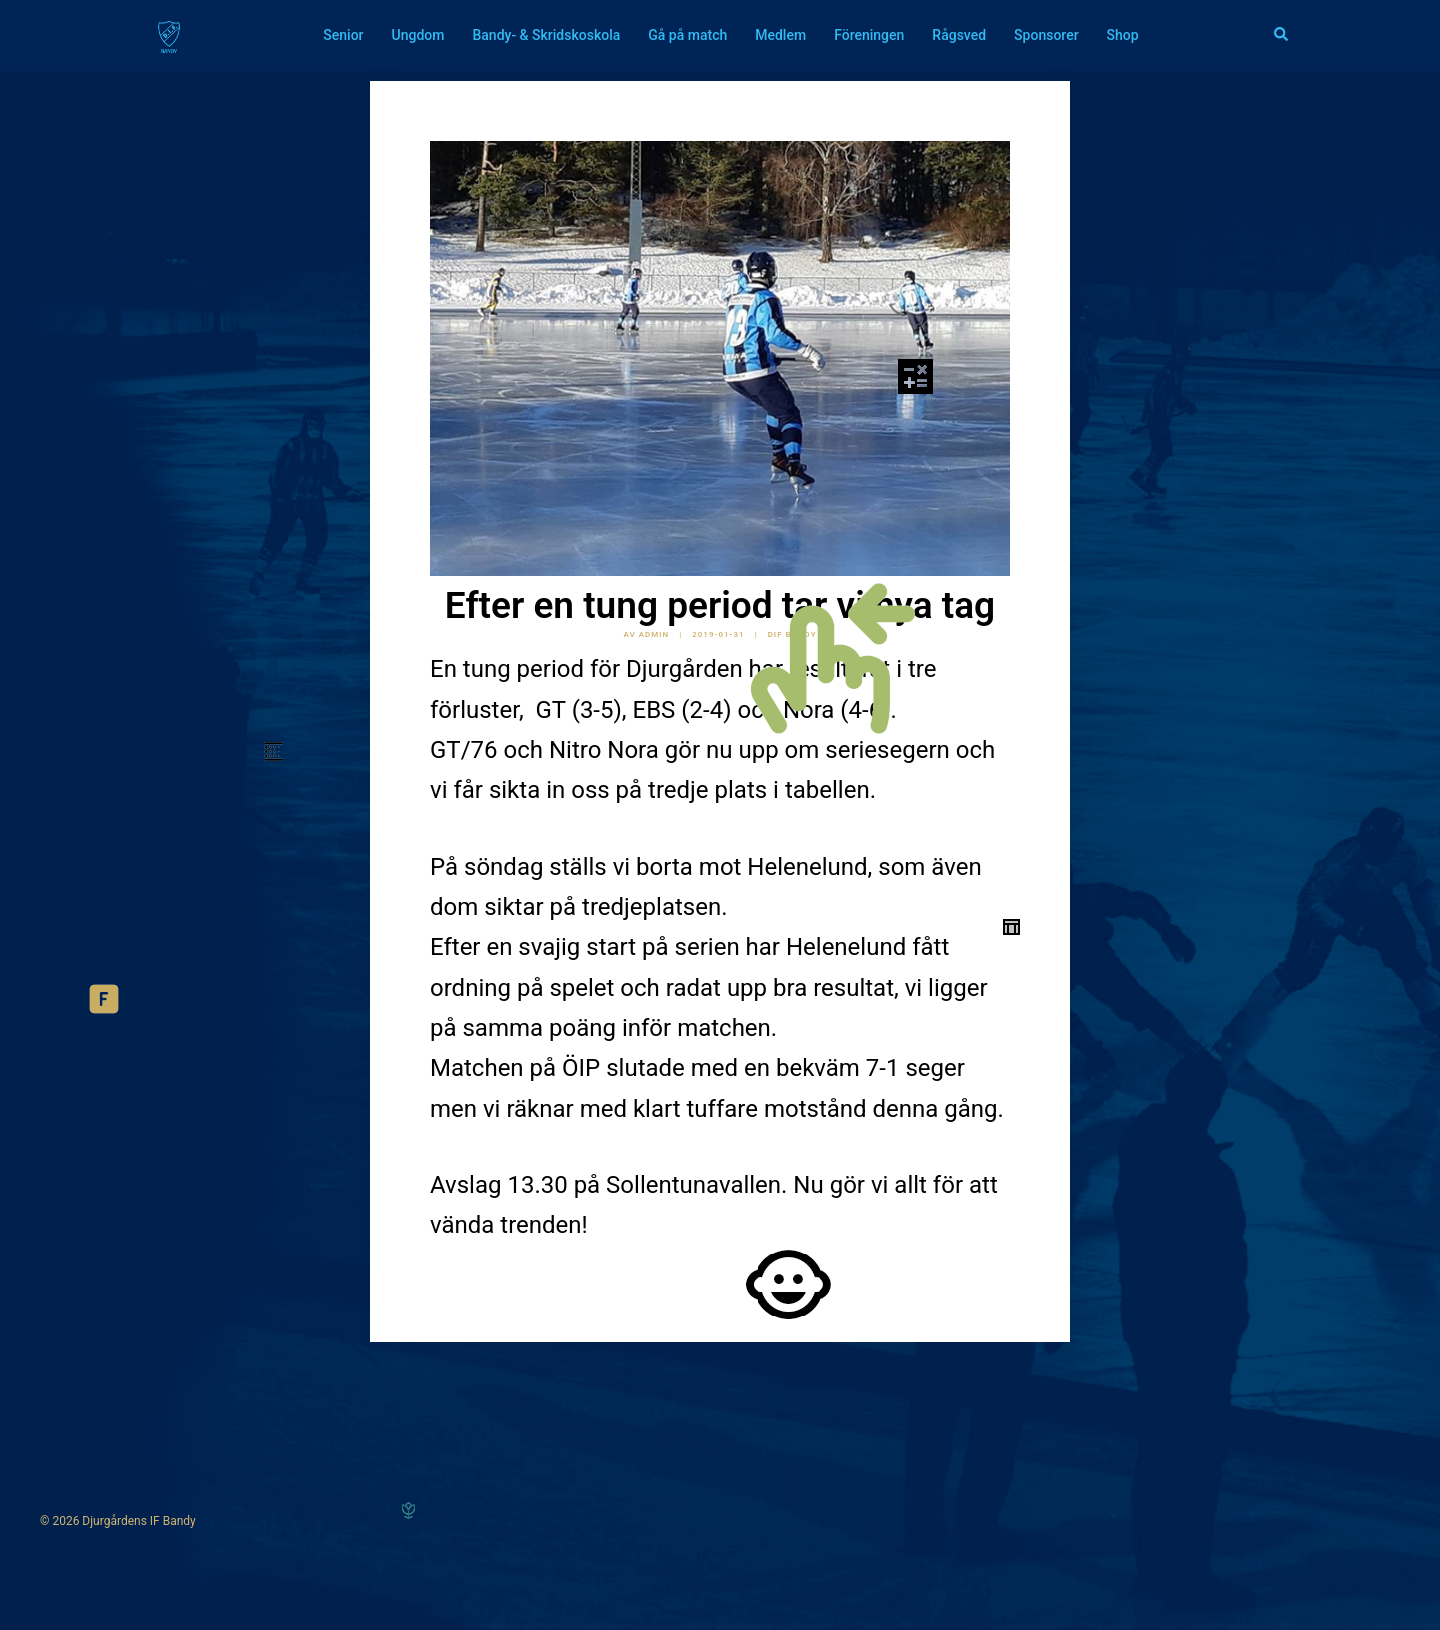 This screenshot has width=1440, height=1630. Describe the element at coordinates (788, 1284) in the screenshot. I see `access child-friendly or parental control settings` at that location.